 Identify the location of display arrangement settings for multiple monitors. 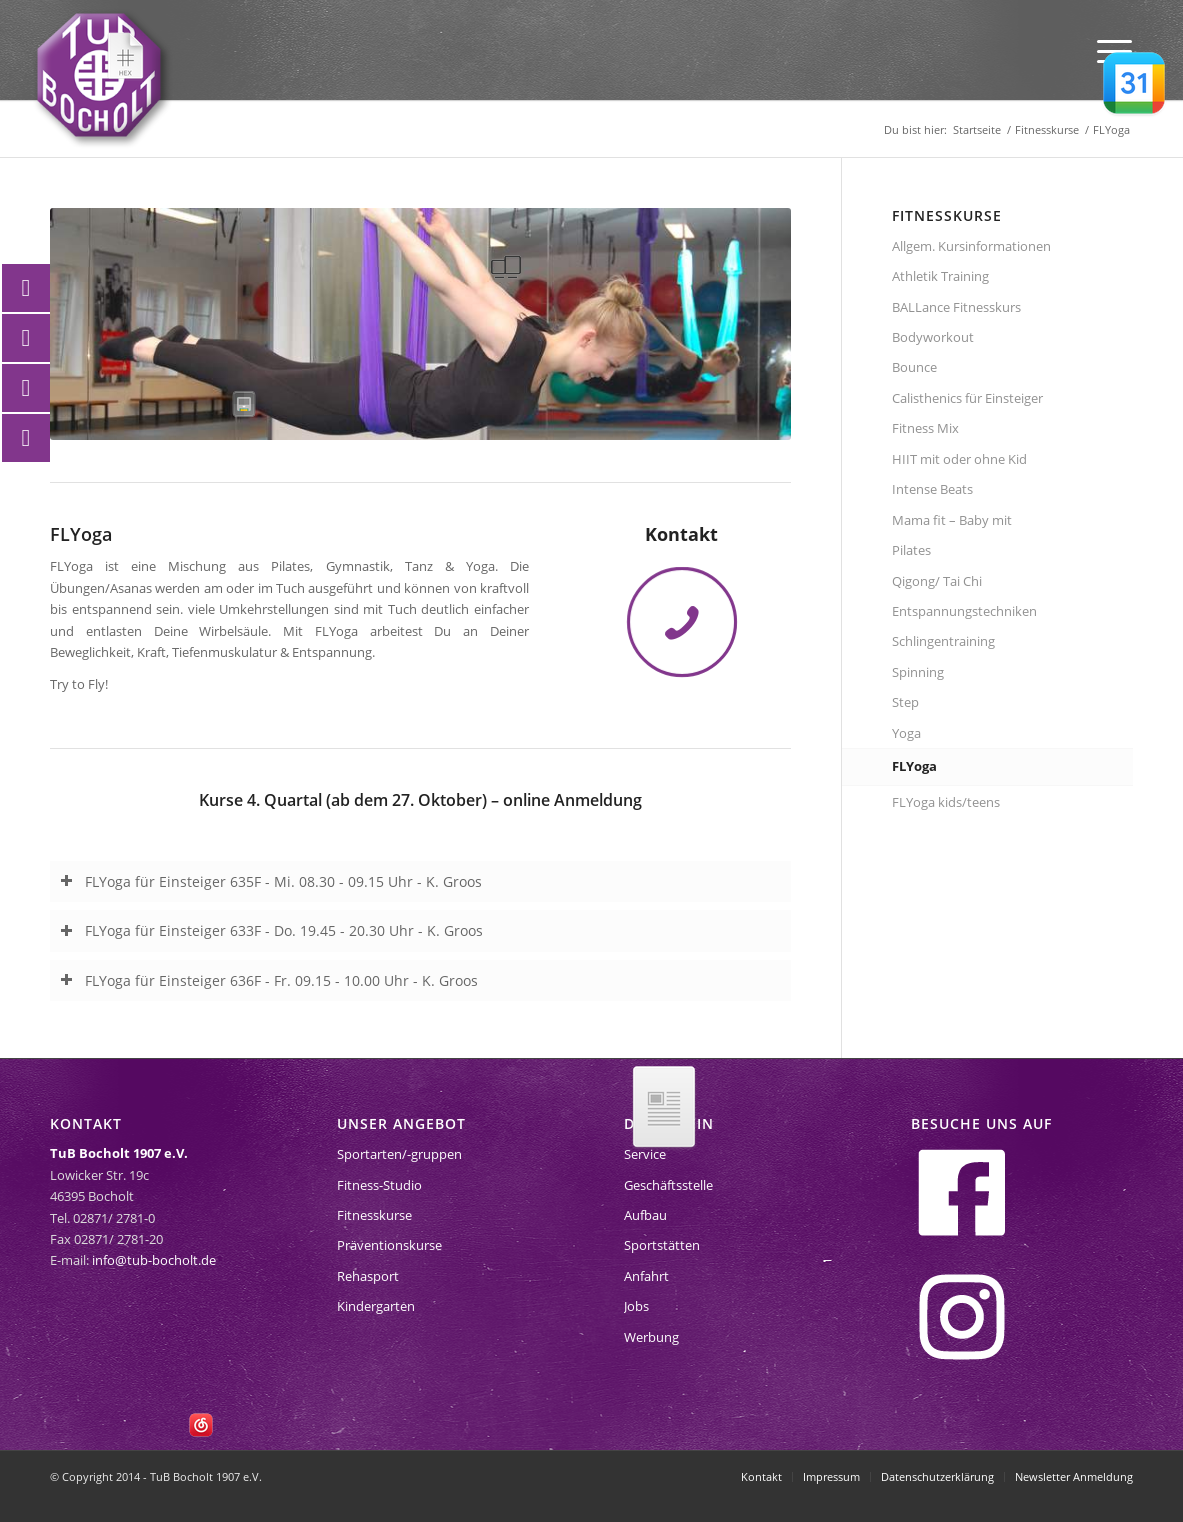
(506, 267).